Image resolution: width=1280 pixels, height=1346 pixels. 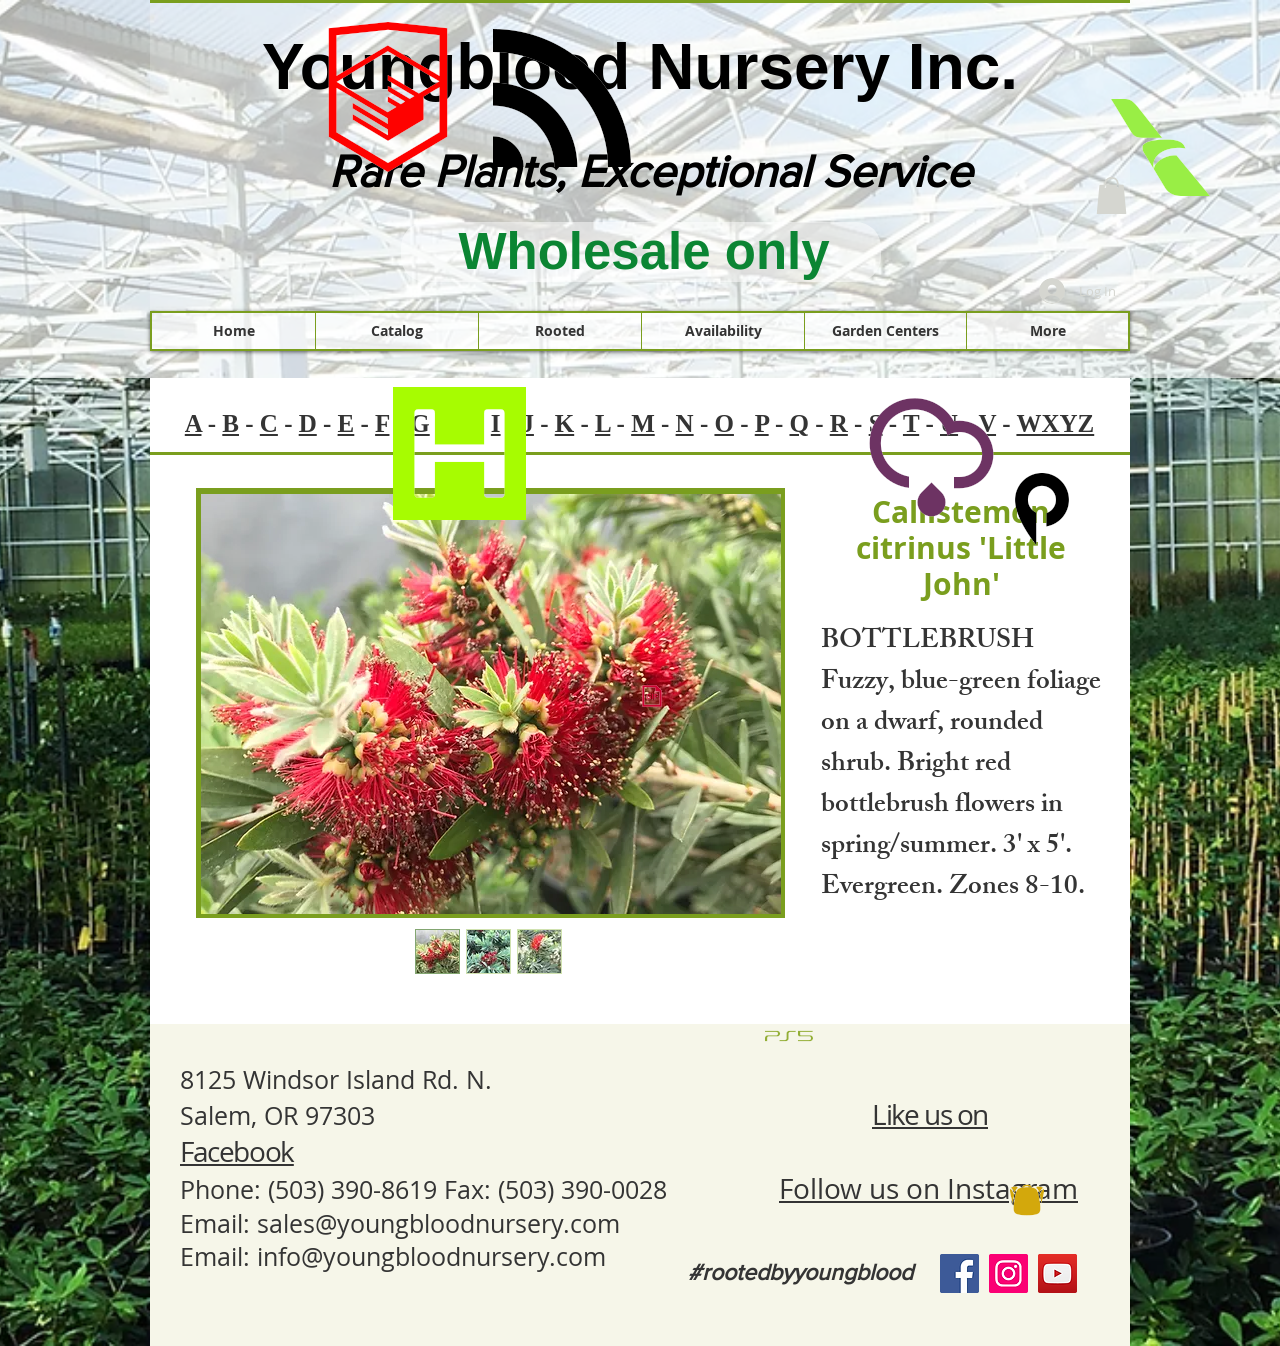 What do you see at coordinates (1042, 509) in the screenshot?
I see `player.me logo` at bounding box center [1042, 509].